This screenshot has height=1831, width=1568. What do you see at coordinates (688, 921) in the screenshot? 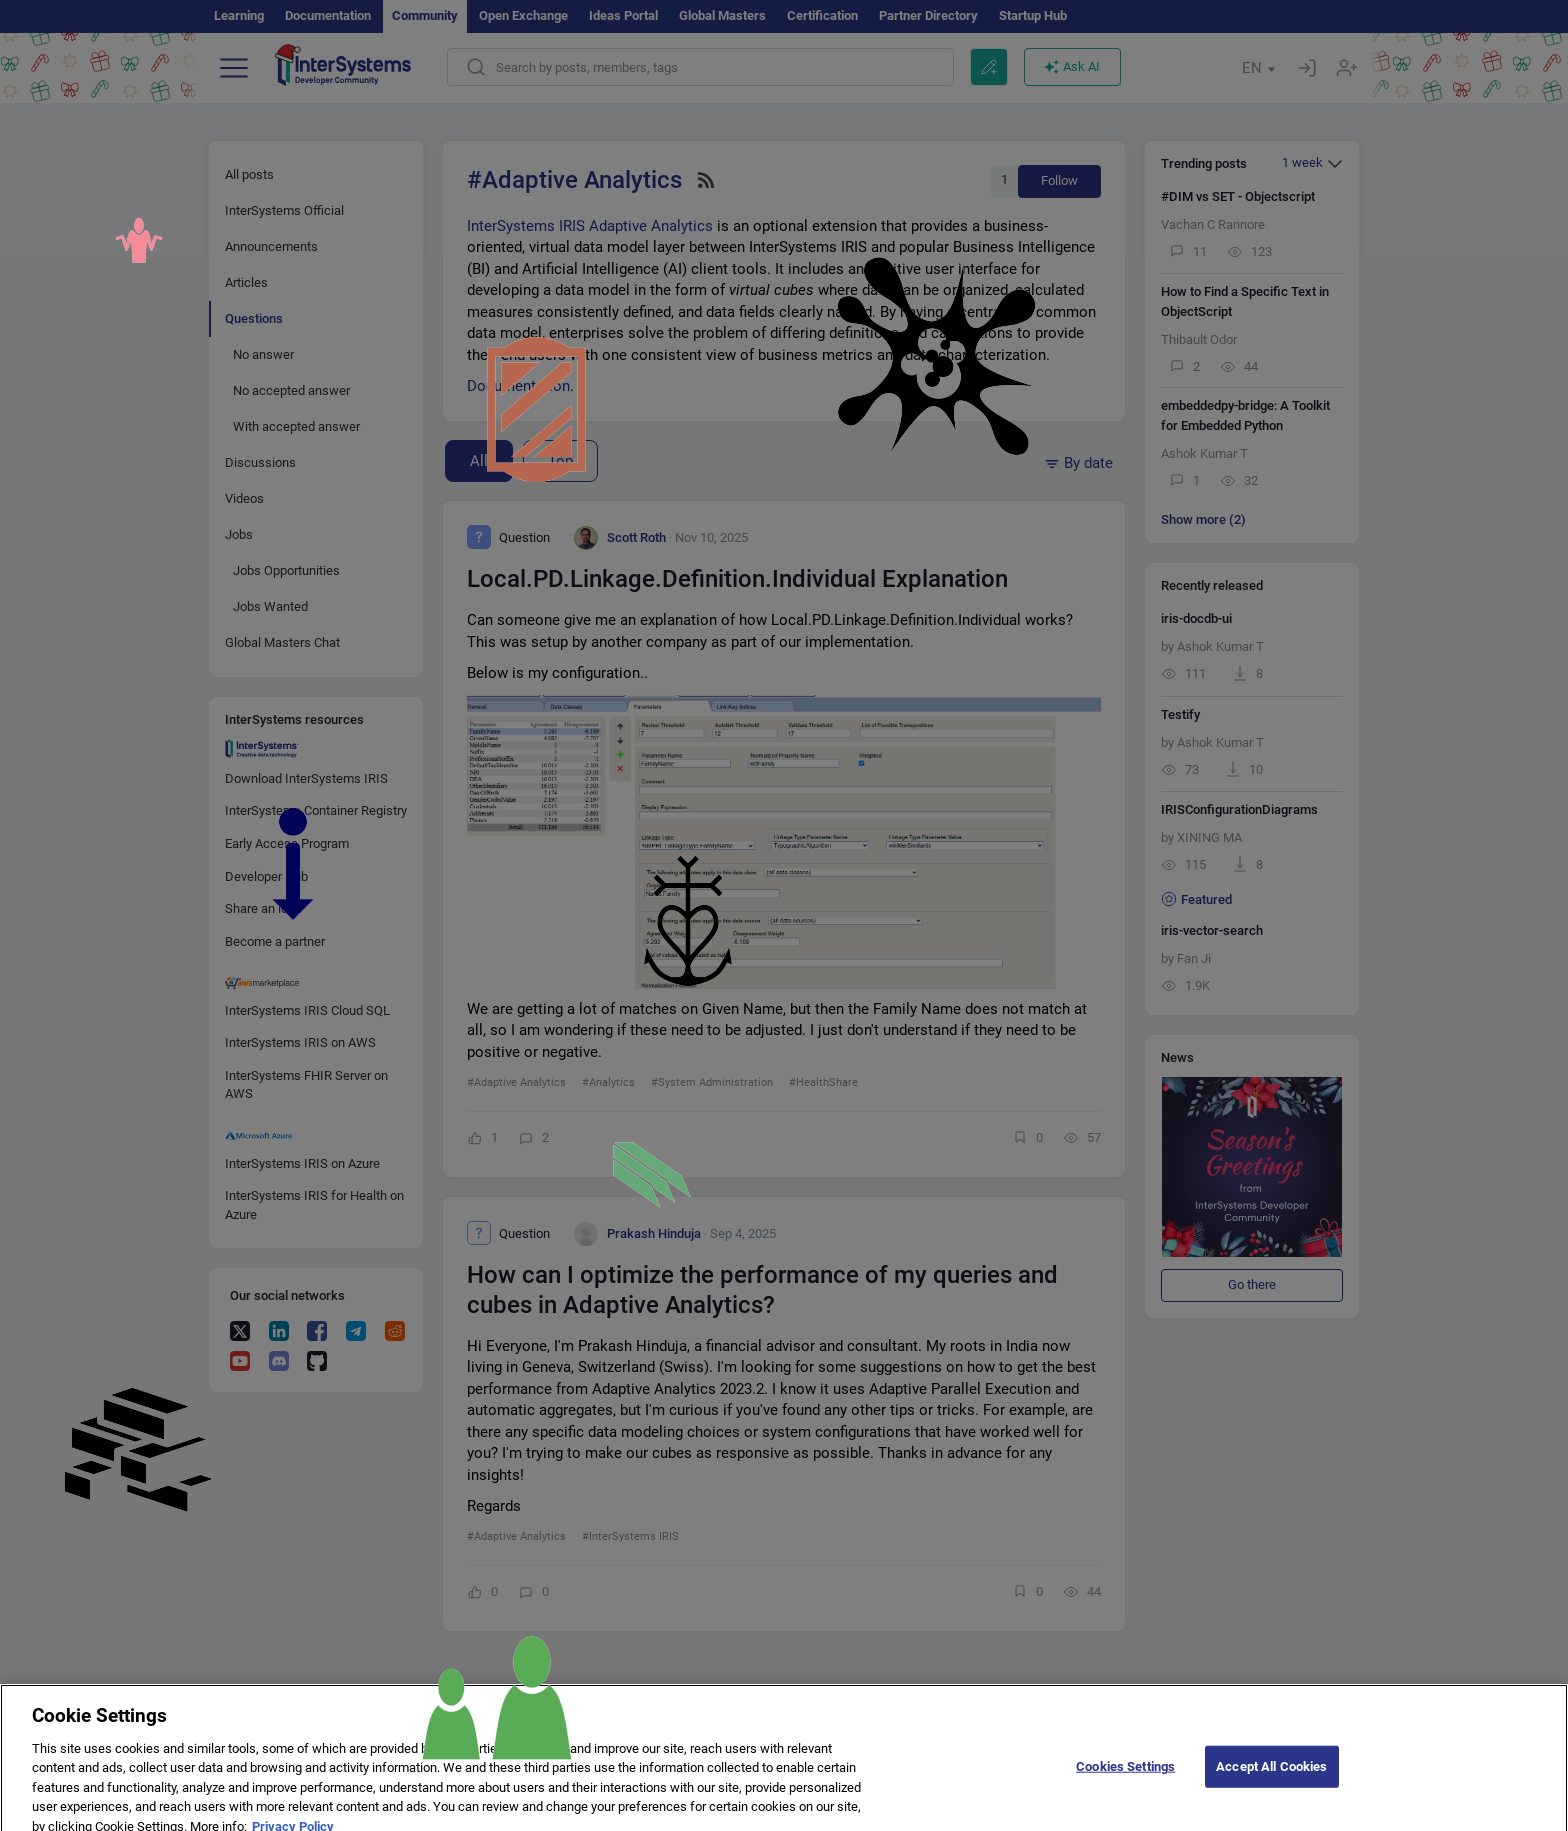
I see `camargue cross symbol representing faith, hope, and love` at bounding box center [688, 921].